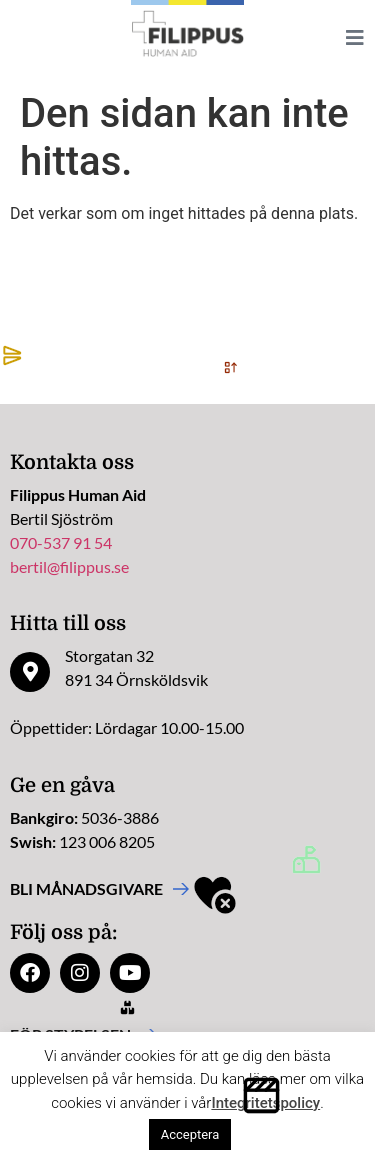  I want to click on remove item from favorites, so click(215, 893).